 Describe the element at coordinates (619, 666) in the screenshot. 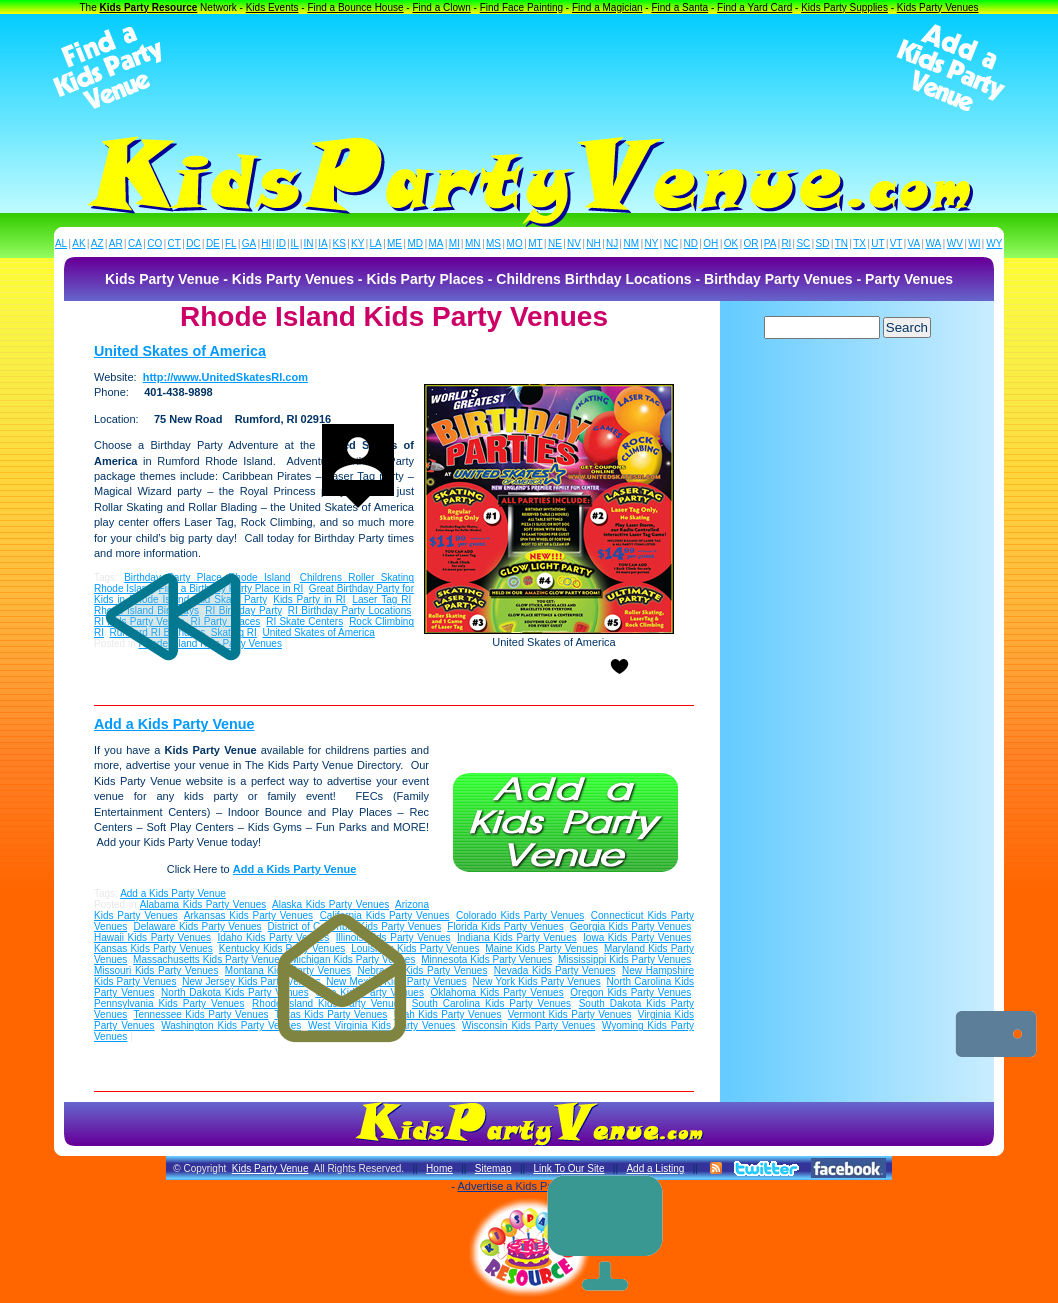

I see `indicates an item has been liked or favorited` at that location.